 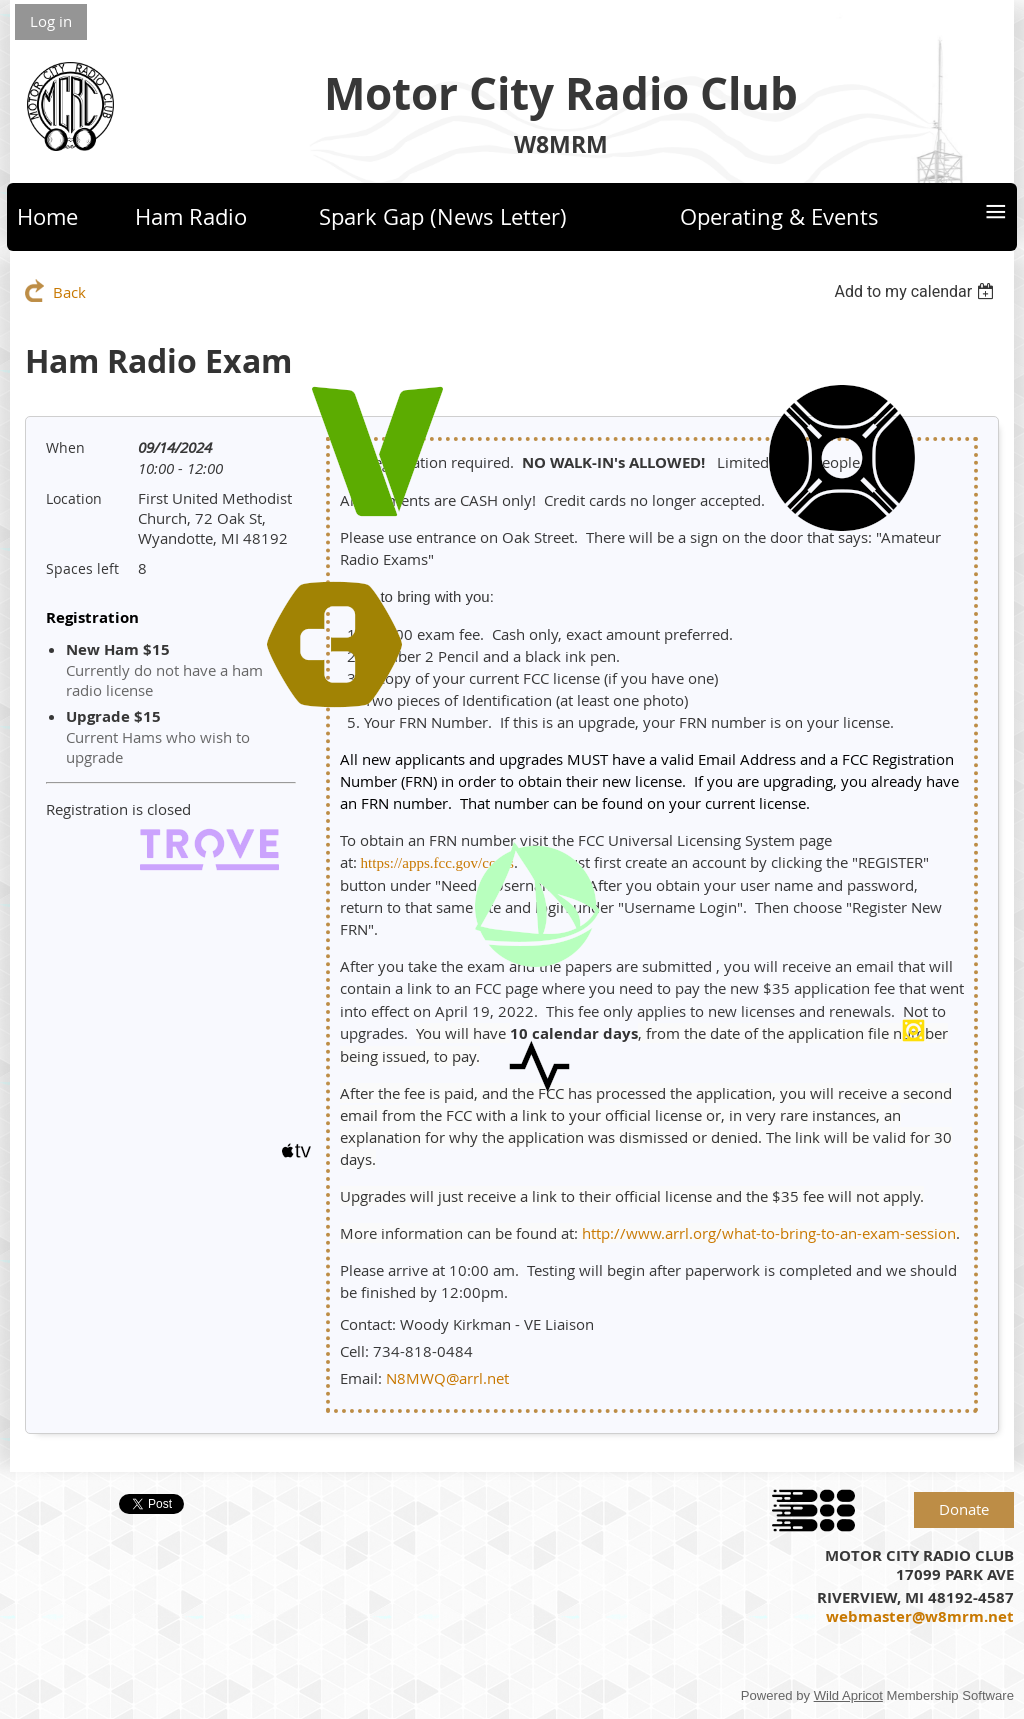 I want to click on view health or heart rate data, so click(x=539, y=1066).